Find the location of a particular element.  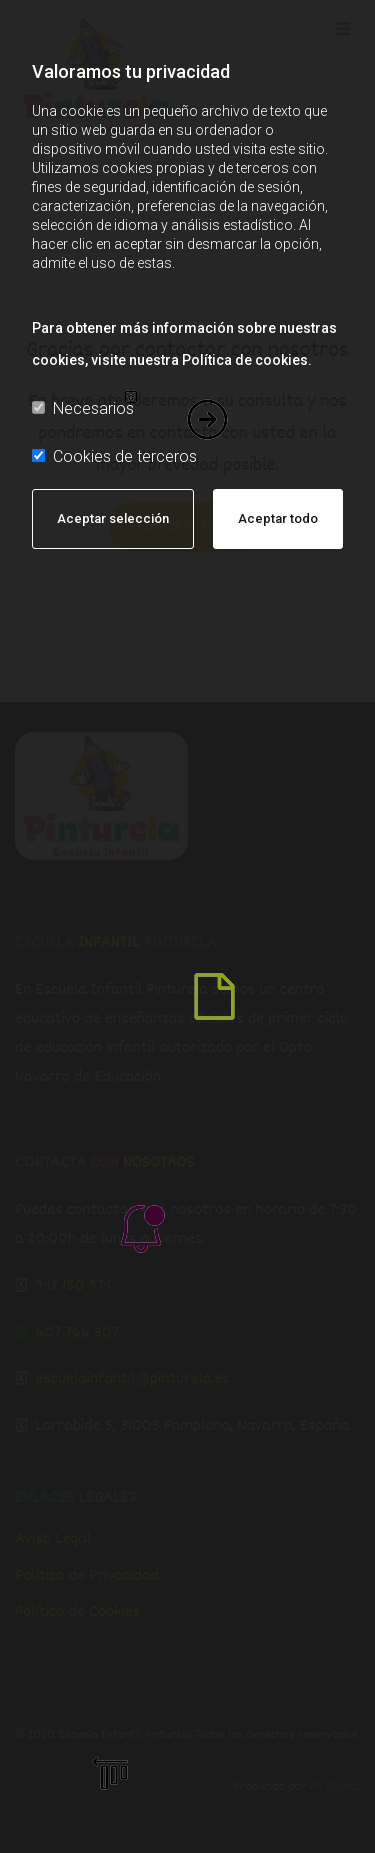

indicates new notifications are available is located at coordinates (141, 1229).